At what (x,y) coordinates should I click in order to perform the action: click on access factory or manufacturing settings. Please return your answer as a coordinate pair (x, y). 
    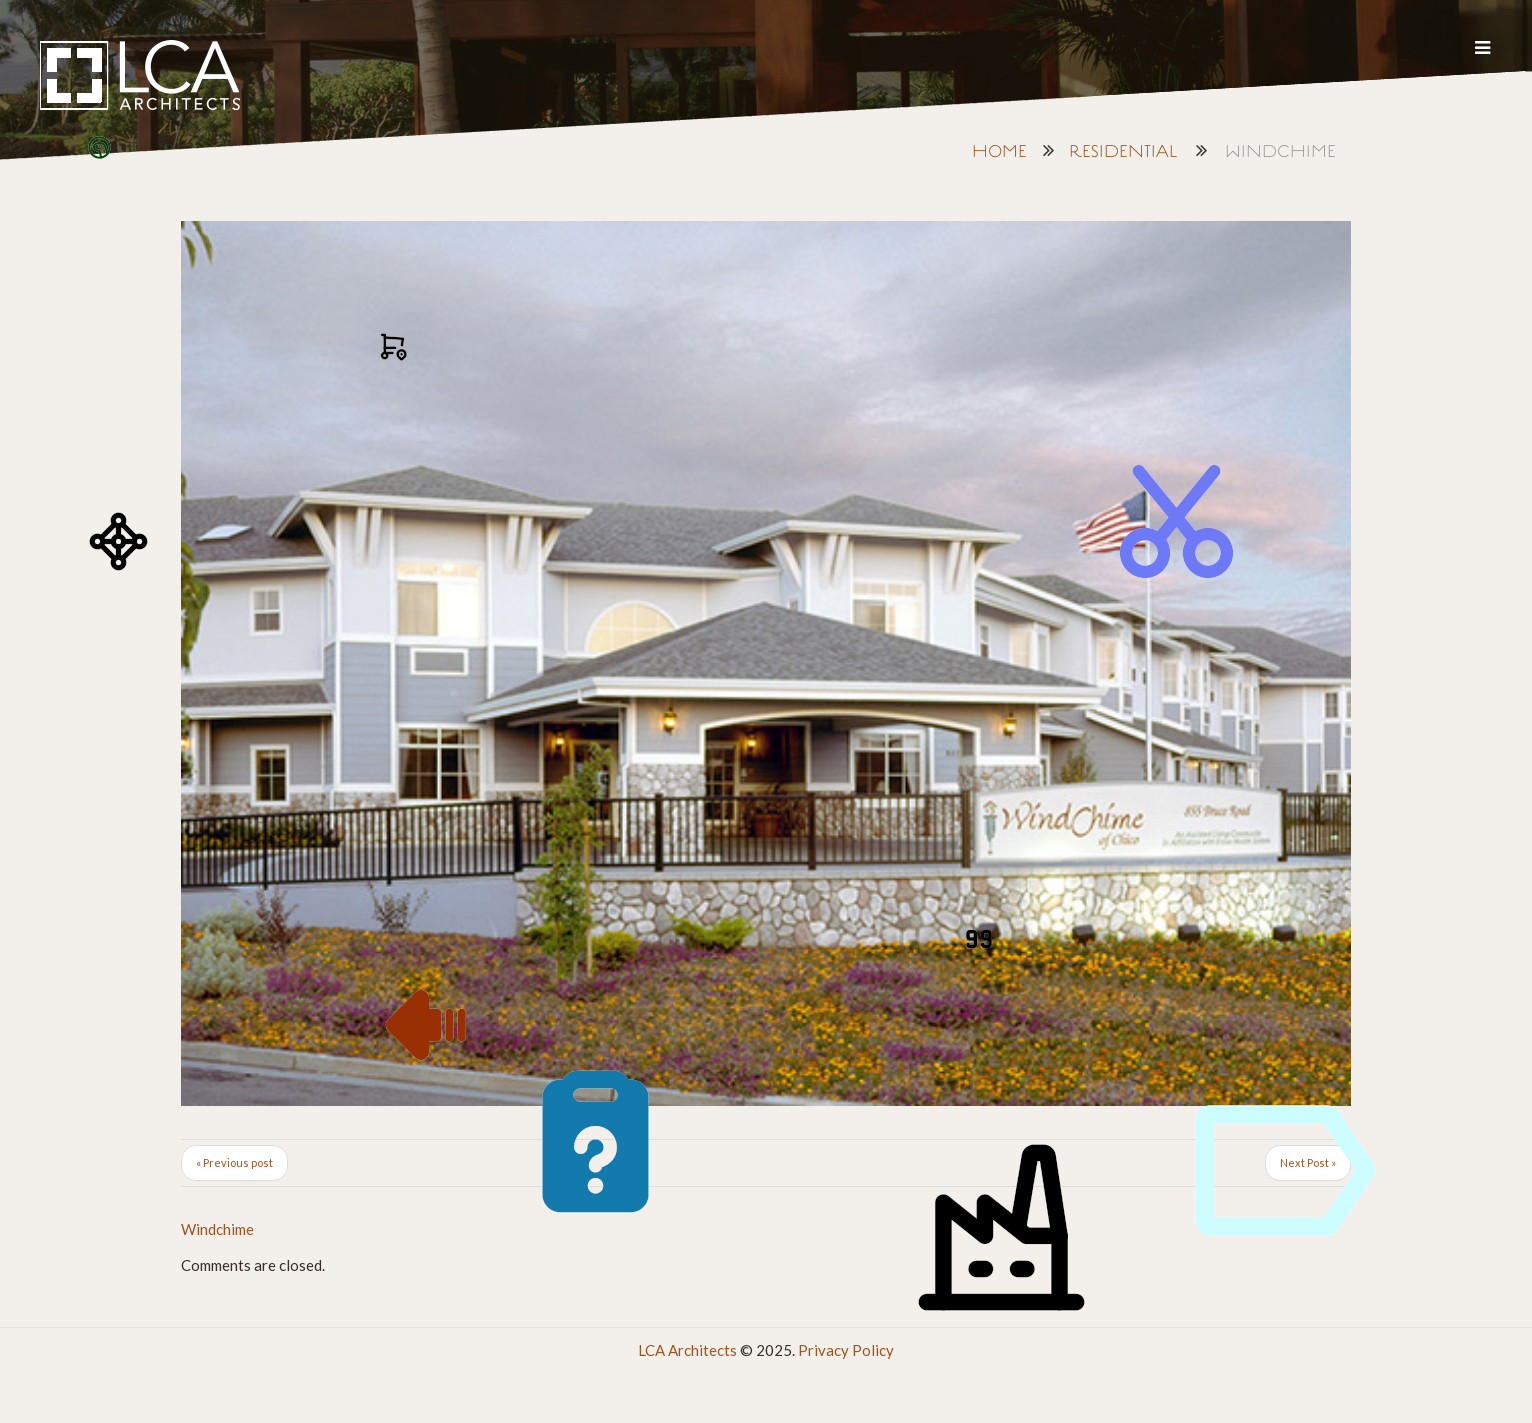
    Looking at the image, I should click on (1001, 1227).